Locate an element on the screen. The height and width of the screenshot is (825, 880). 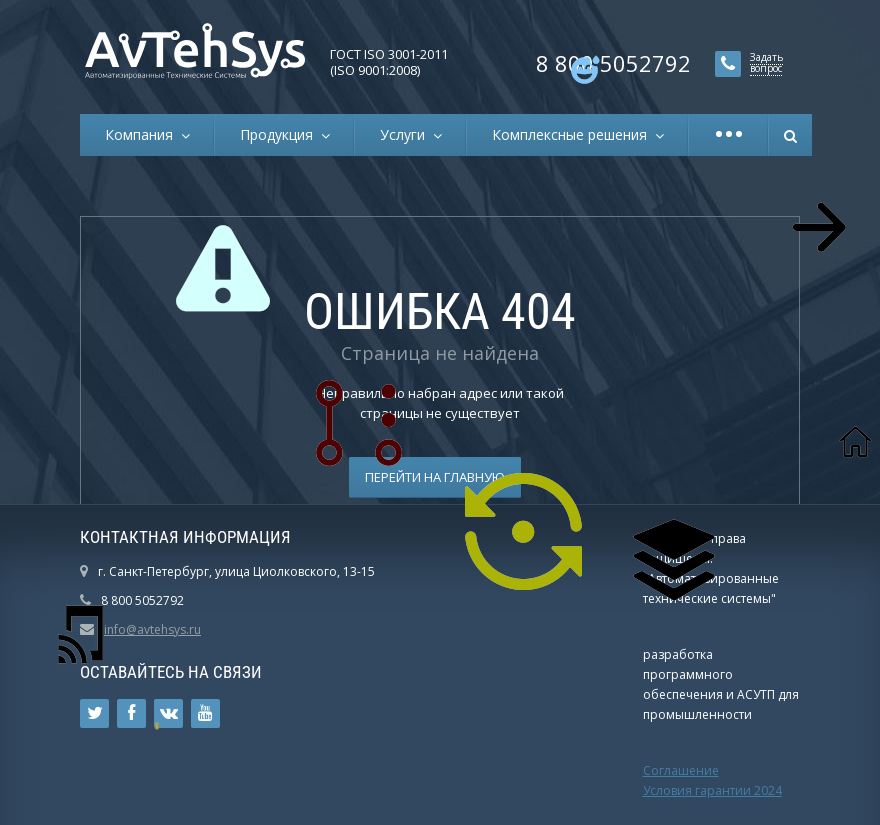
reopen a previously closed issue is located at coordinates (523, 531).